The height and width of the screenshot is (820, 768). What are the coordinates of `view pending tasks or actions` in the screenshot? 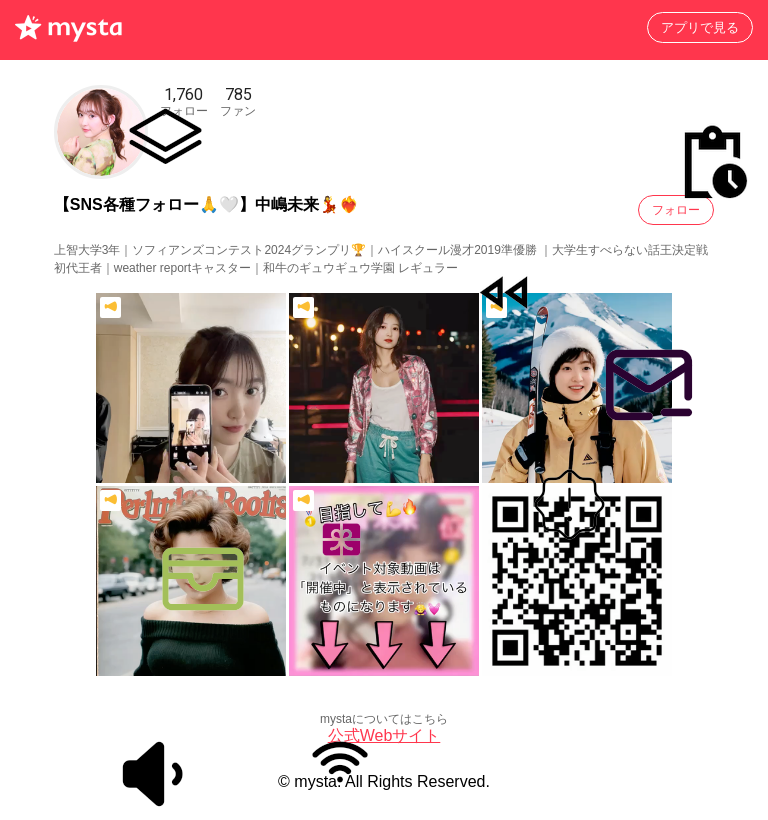 It's located at (712, 163).